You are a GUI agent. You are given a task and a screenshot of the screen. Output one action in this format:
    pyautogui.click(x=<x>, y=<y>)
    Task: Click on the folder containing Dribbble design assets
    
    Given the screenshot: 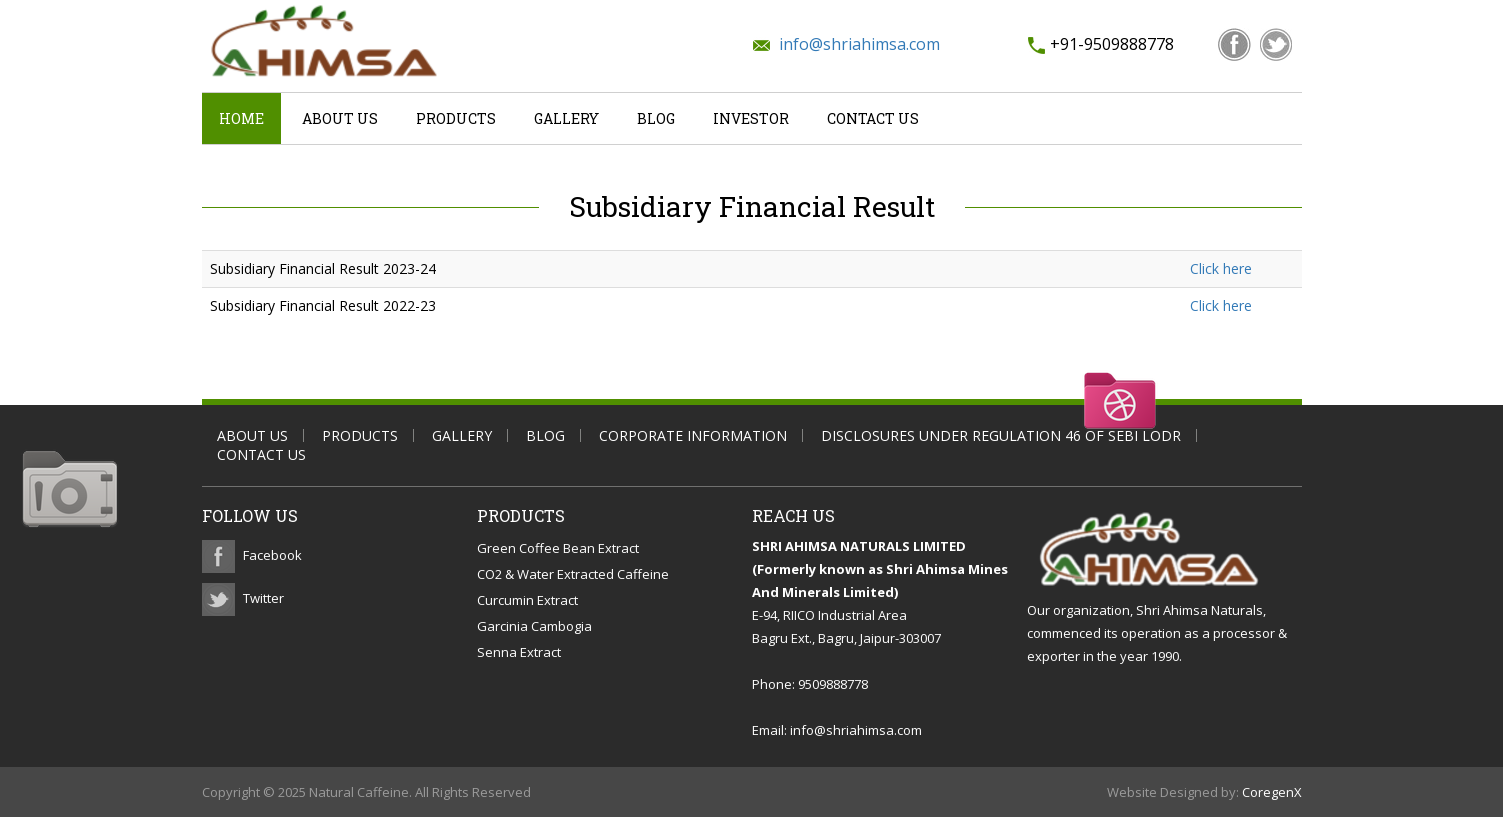 What is the action you would take?
    pyautogui.click(x=1119, y=402)
    